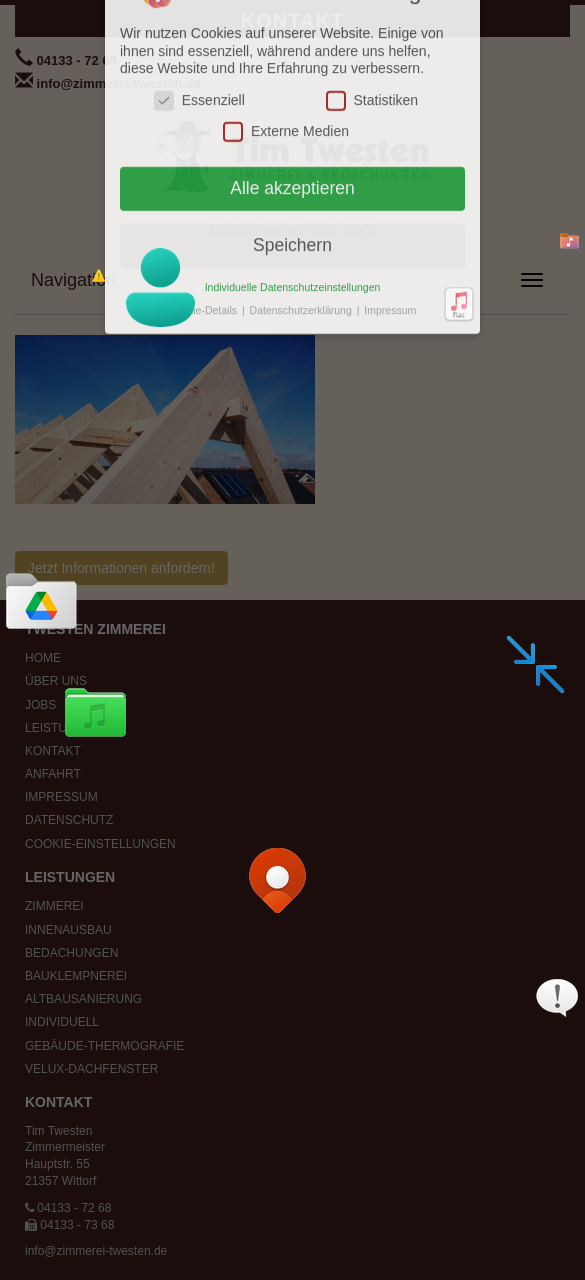 This screenshot has height=1280, width=585. I want to click on indicates an important notification or alert message, so click(557, 996).